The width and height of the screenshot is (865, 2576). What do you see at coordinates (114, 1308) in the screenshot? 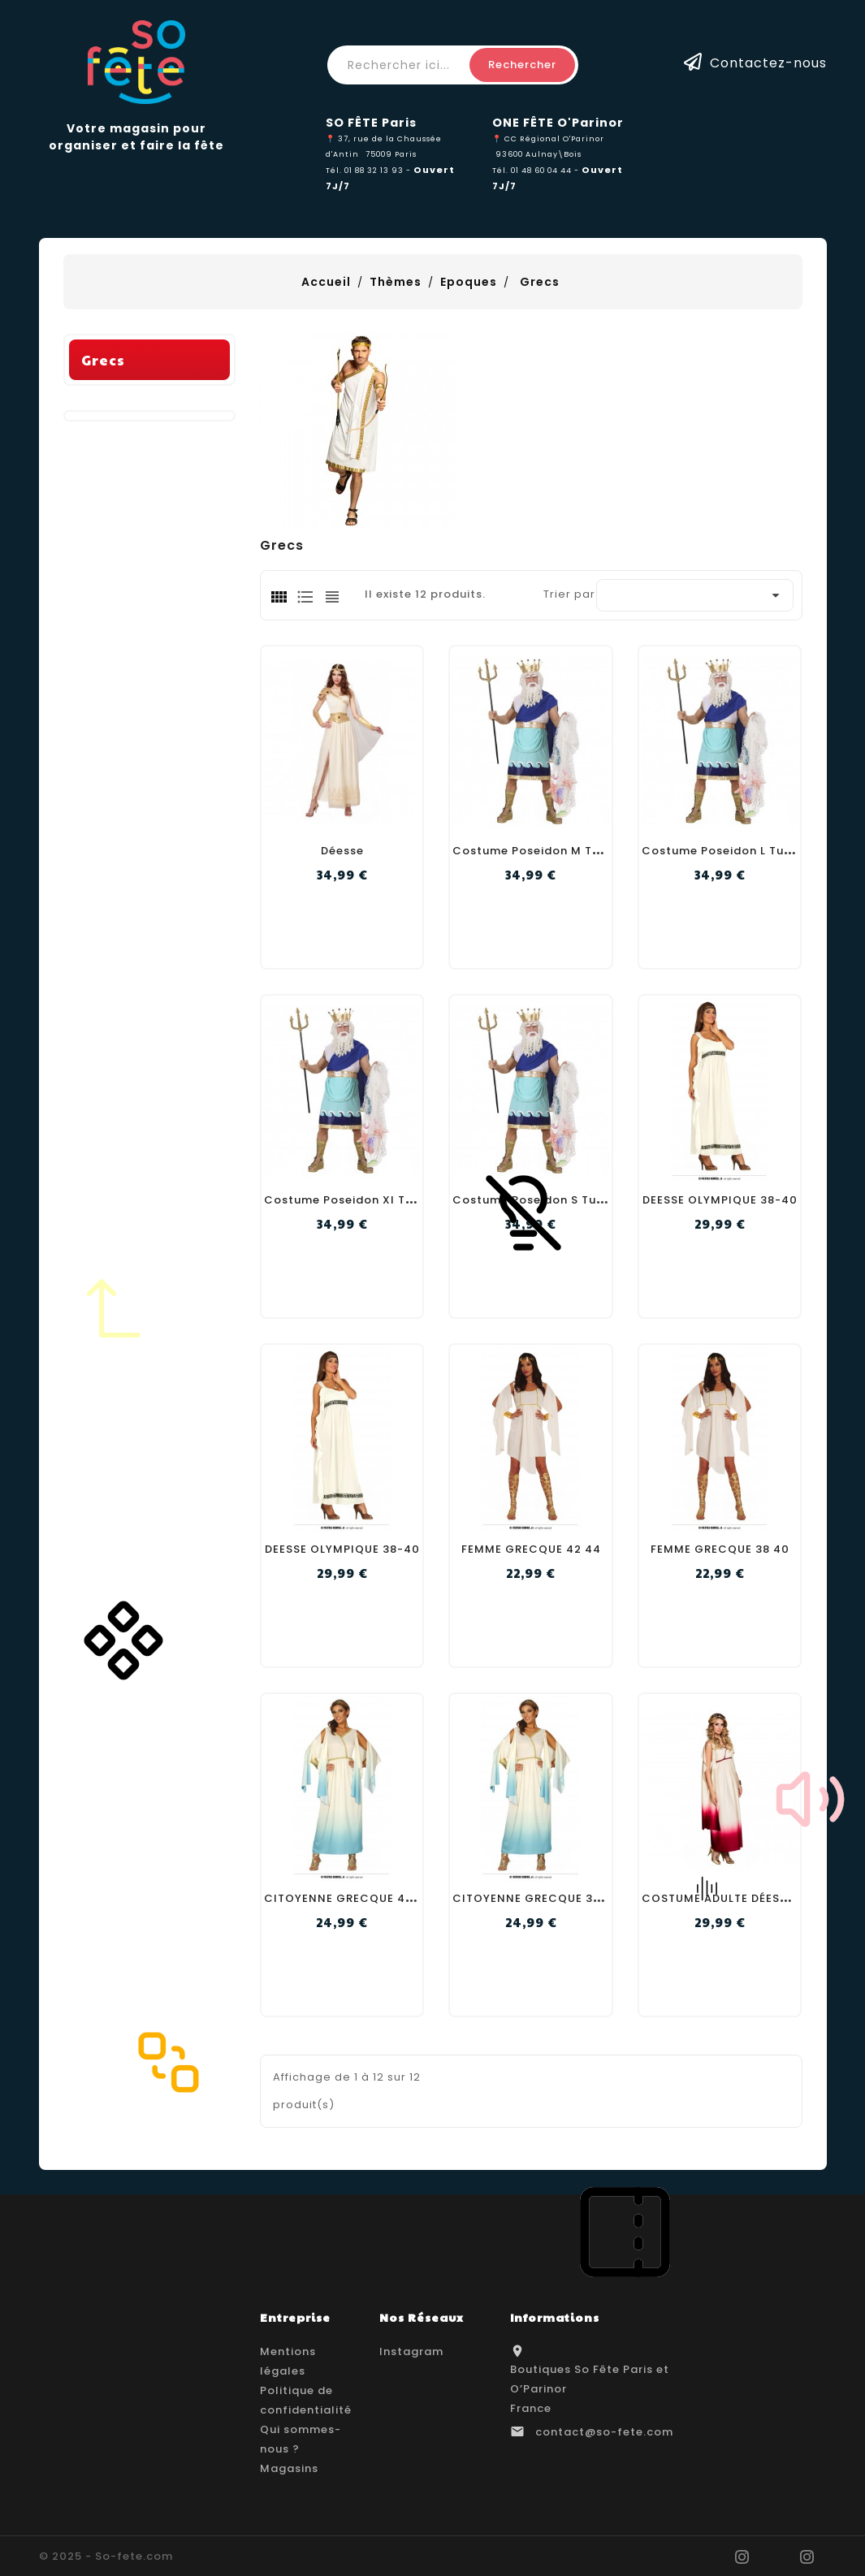
I see `go back and up to previous level` at bounding box center [114, 1308].